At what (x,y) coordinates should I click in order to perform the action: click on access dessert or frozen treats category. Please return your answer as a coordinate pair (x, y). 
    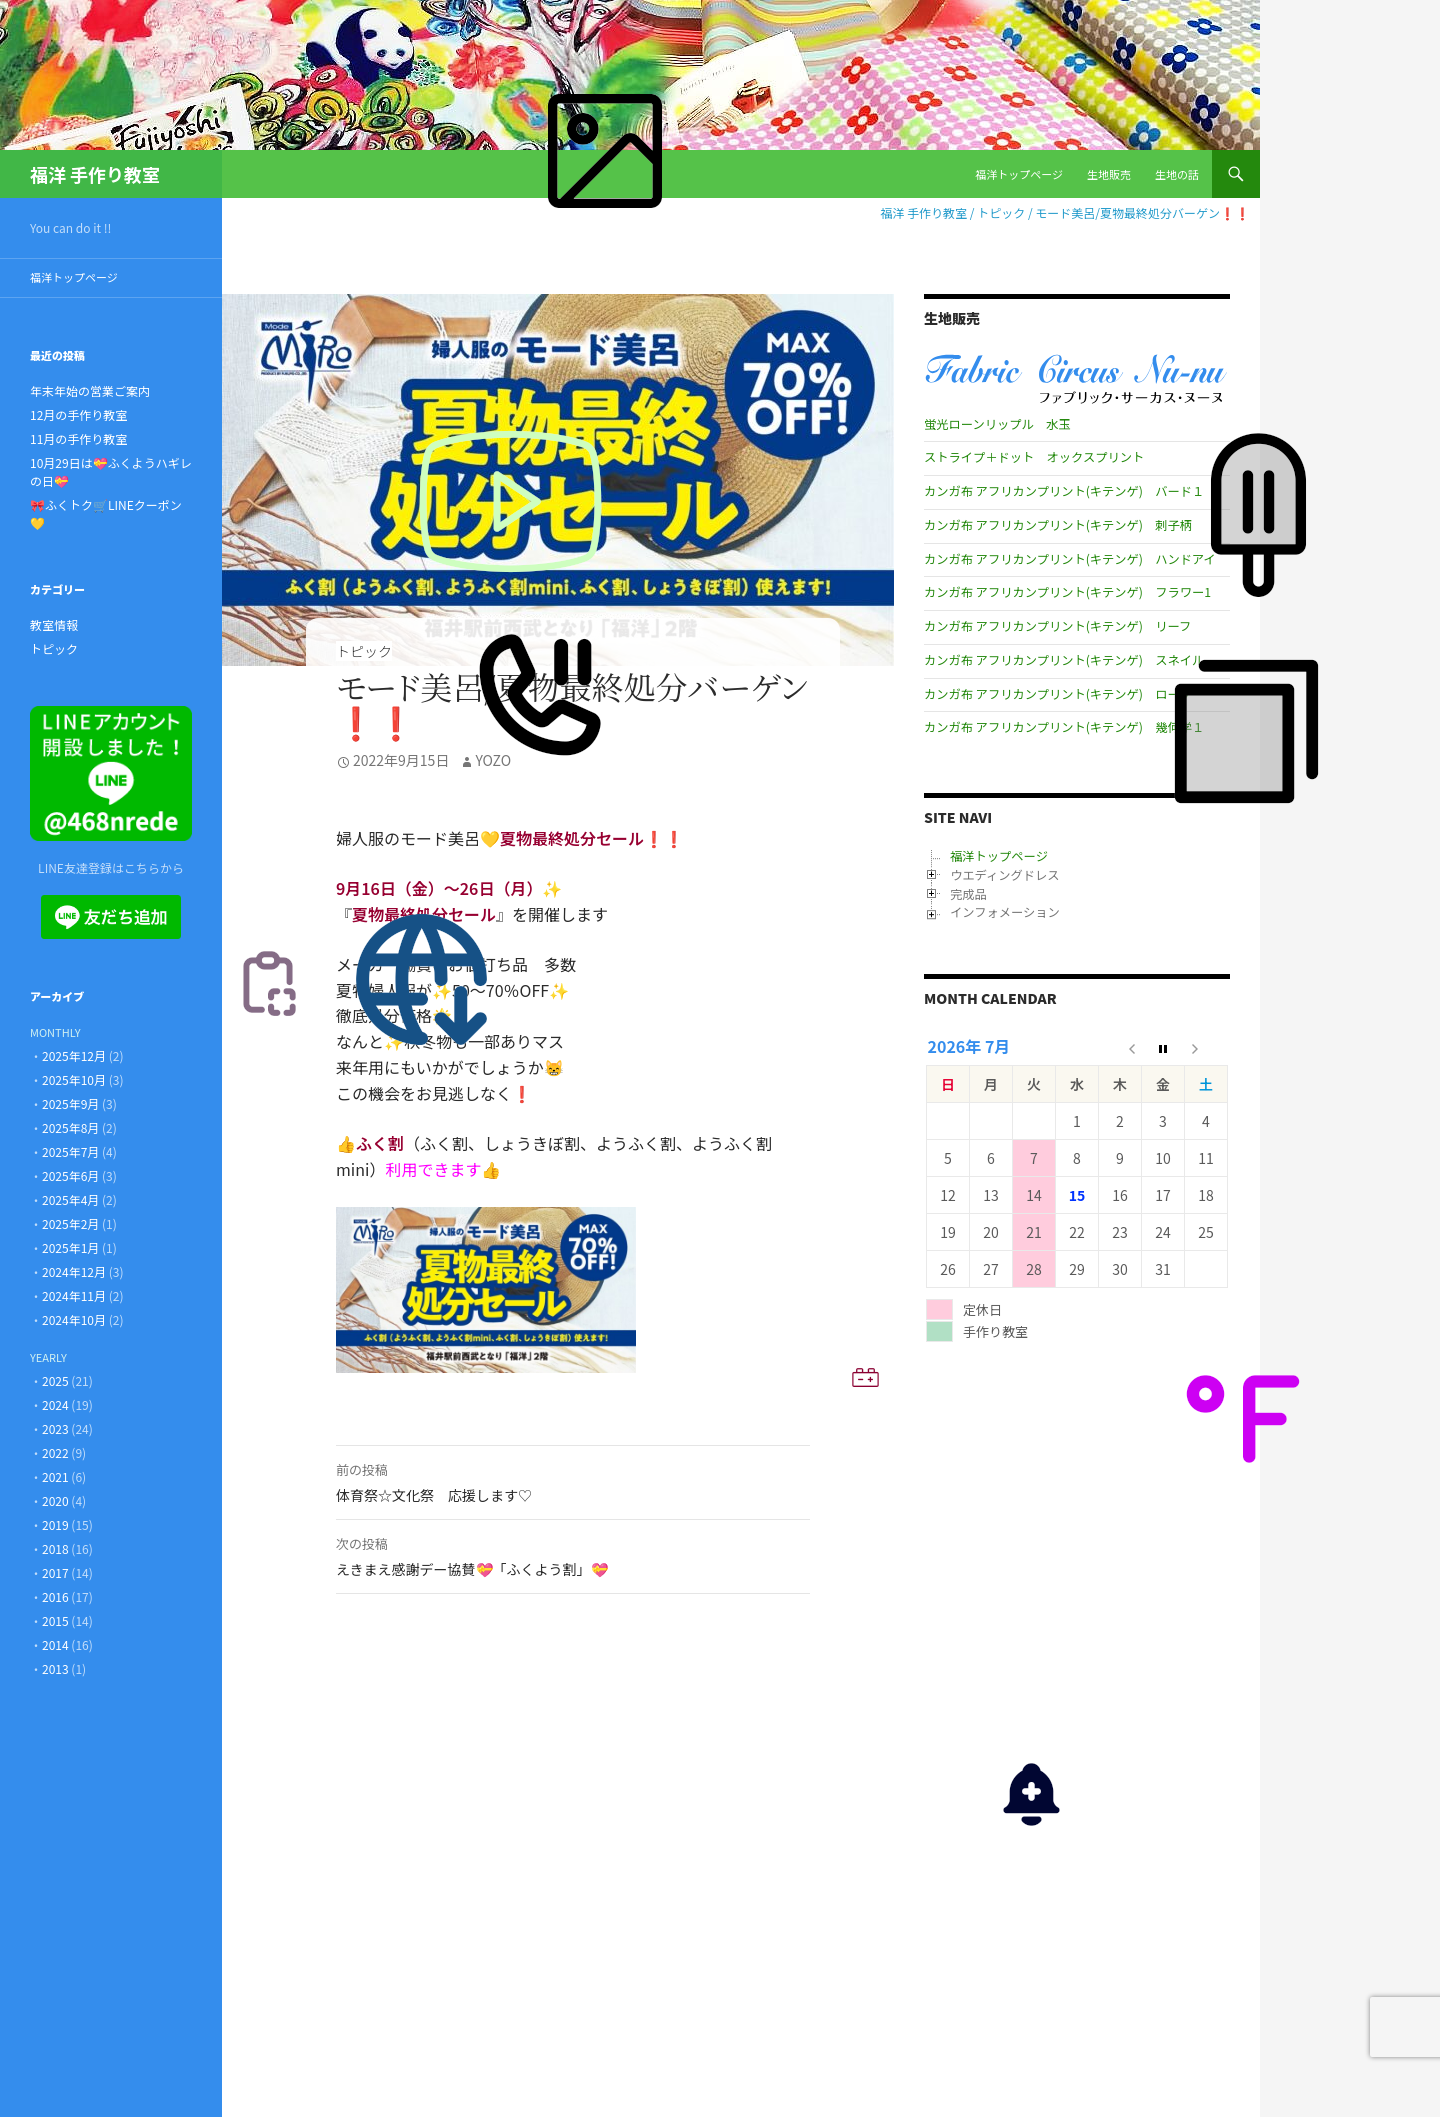
    Looking at the image, I should click on (1258, 512).